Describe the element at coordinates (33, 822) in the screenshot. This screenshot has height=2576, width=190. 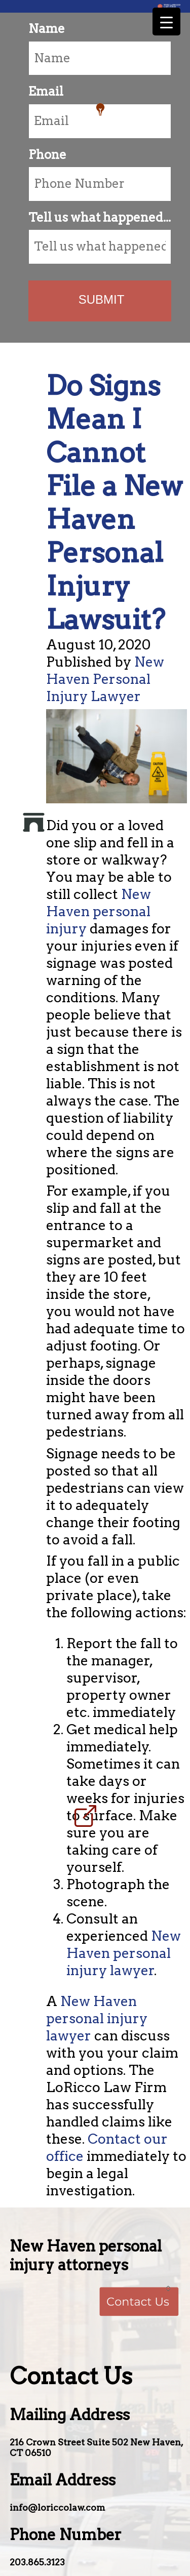
I see `view architectural landmarks or monuments` at that location.